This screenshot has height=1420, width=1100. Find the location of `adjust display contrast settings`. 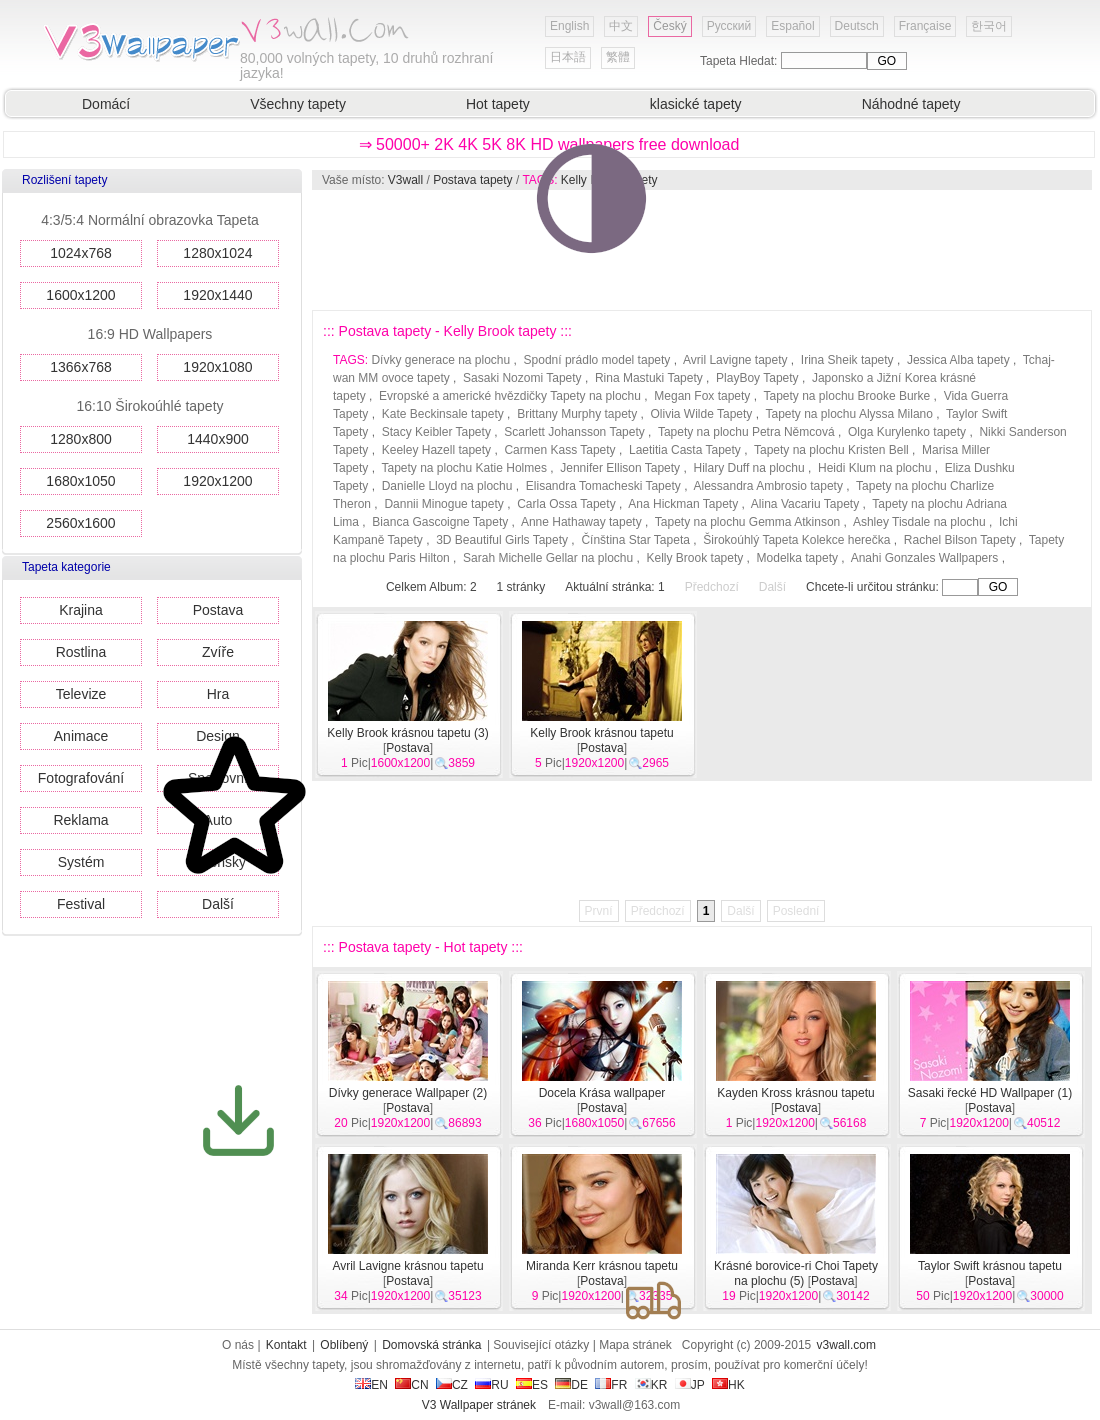

adjust display contrast settings is located at coordinates (591, 198).